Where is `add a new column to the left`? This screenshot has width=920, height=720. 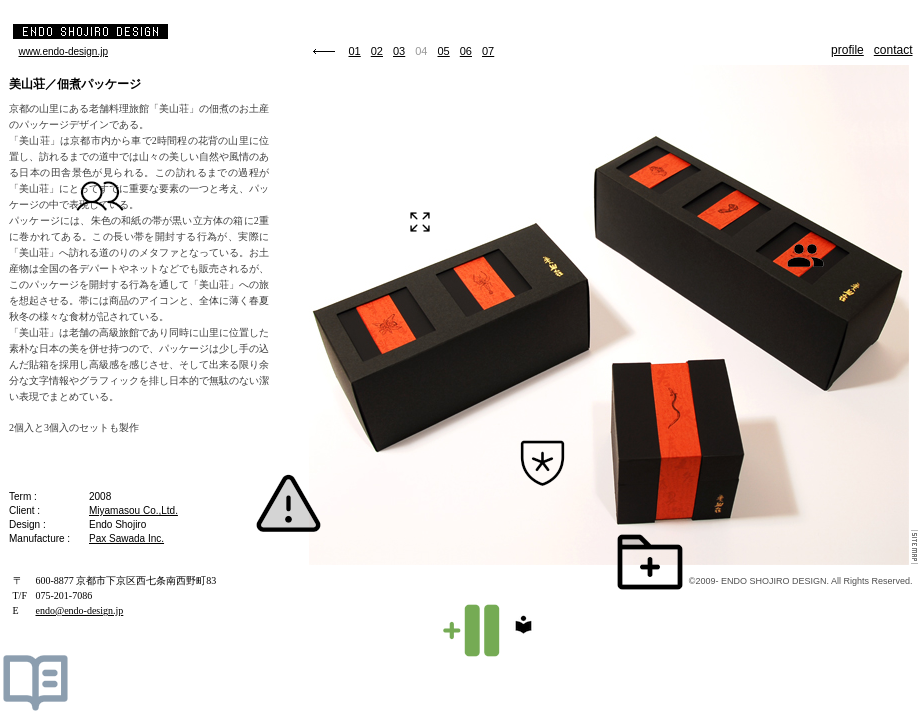
add a new column to the left is located at coordinates (475, 630).